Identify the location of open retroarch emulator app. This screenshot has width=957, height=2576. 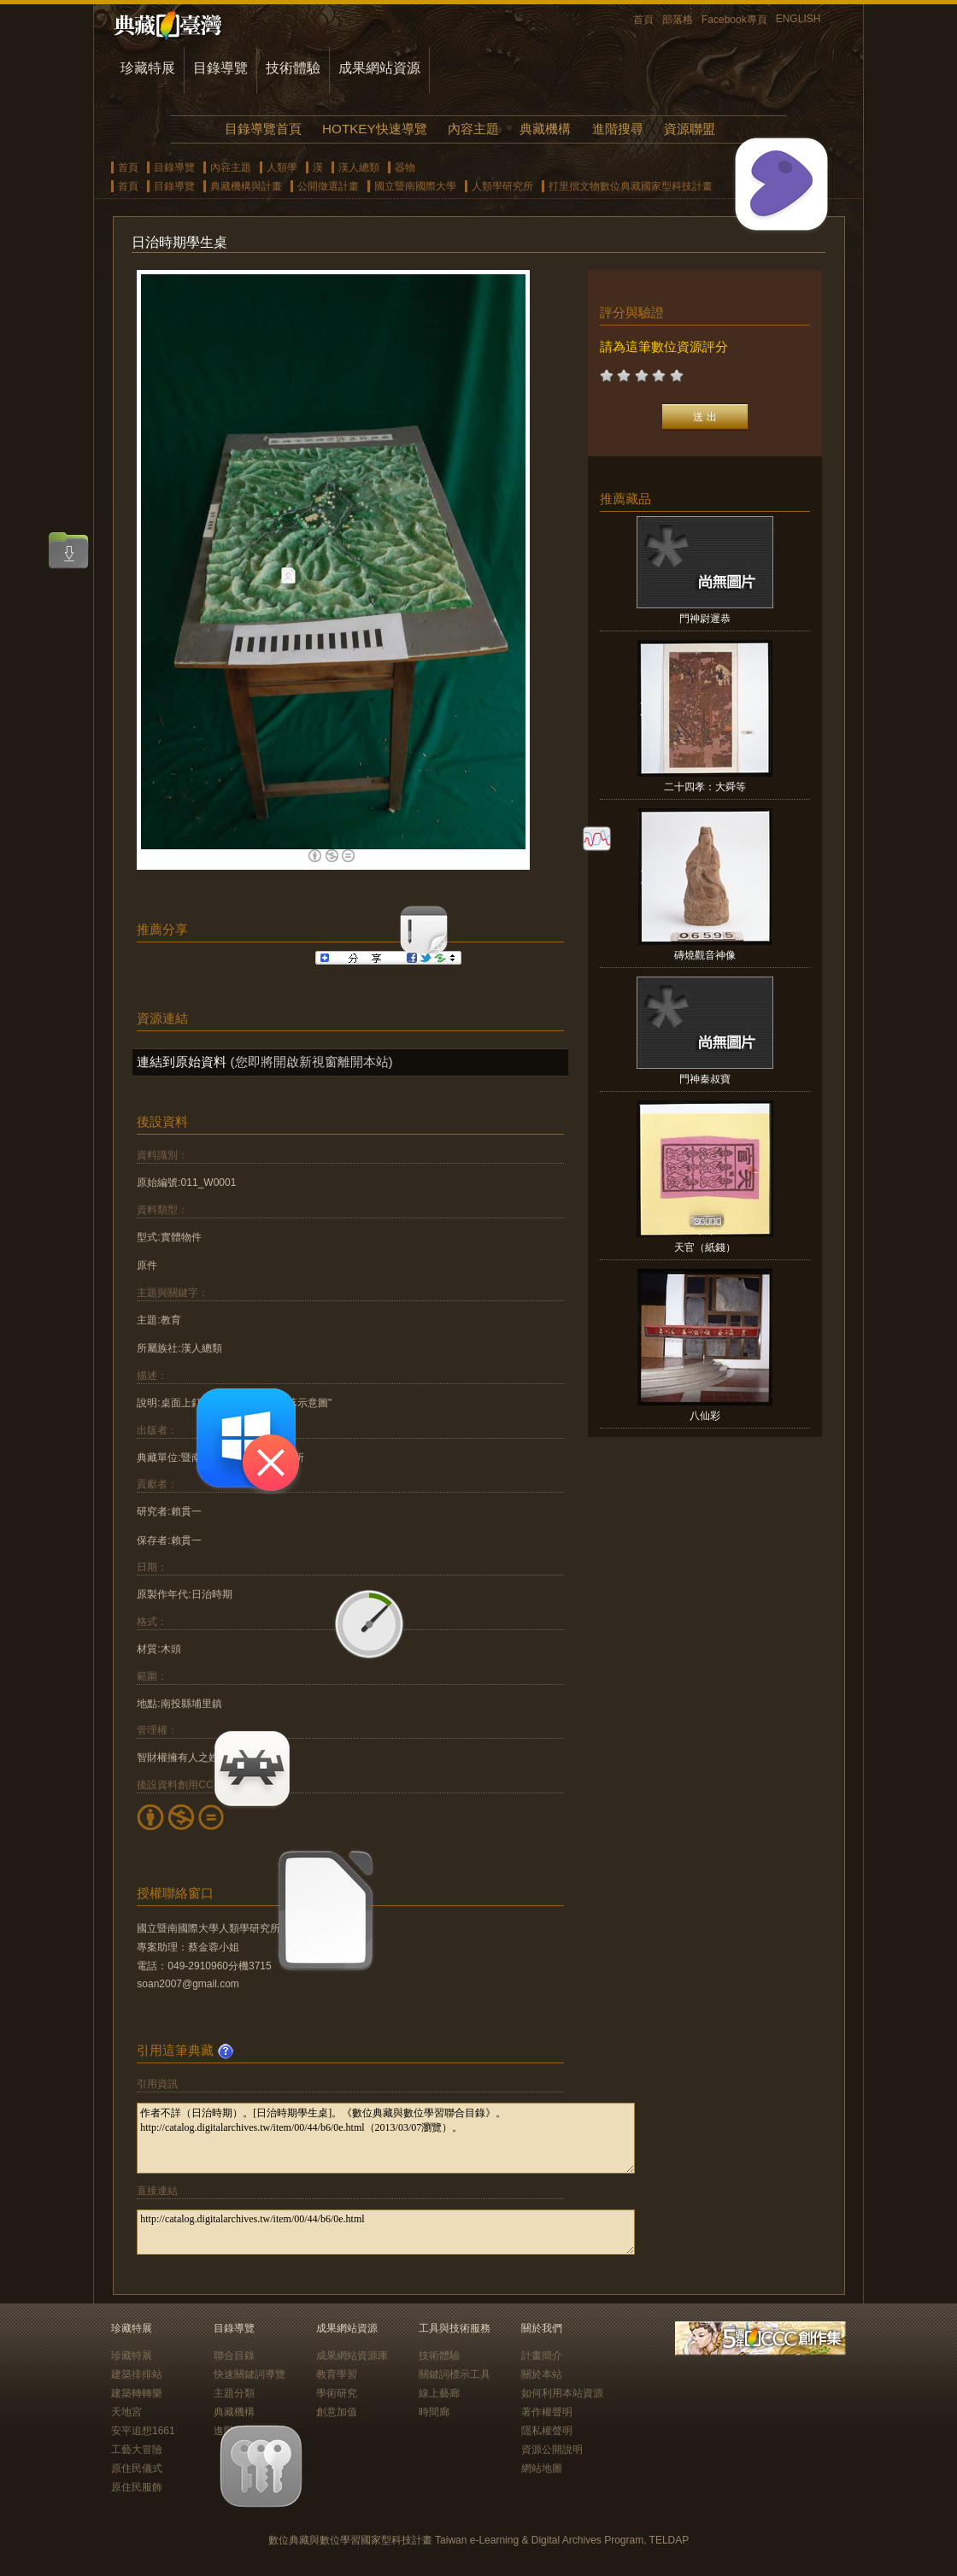
(252, 1769).